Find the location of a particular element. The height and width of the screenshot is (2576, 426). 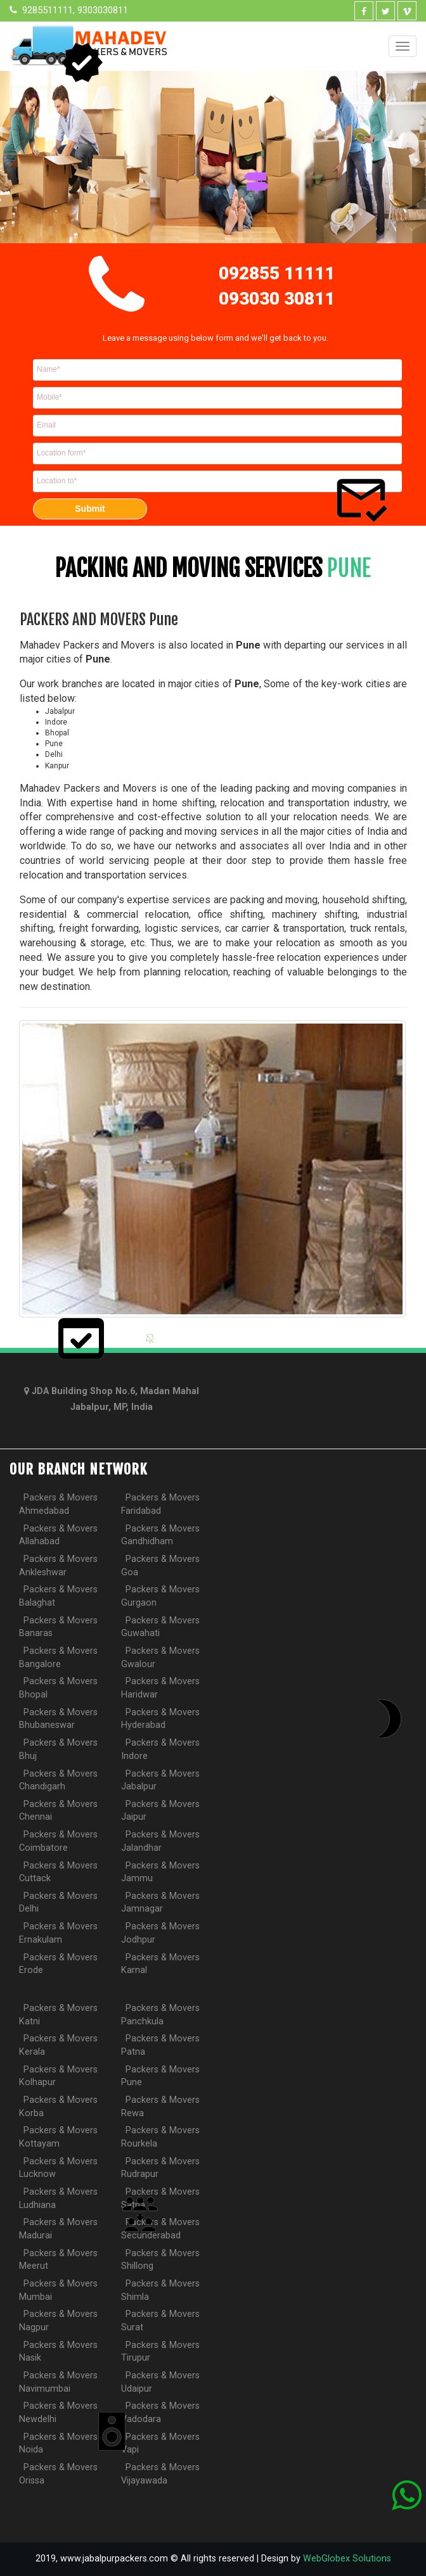

unpin this item is located at coordinates (150, 1338).